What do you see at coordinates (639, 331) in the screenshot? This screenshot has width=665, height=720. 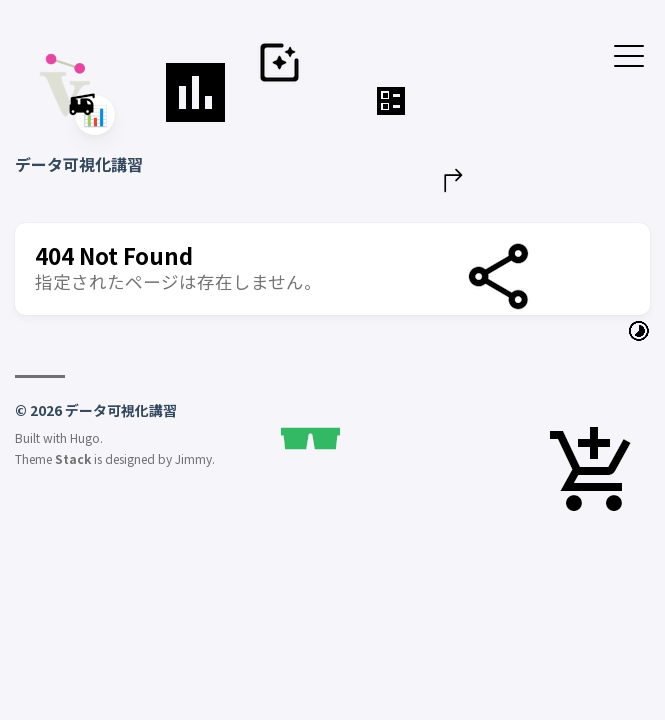 I see `enable timelapse recording mode` at bounding box center [639, 331].